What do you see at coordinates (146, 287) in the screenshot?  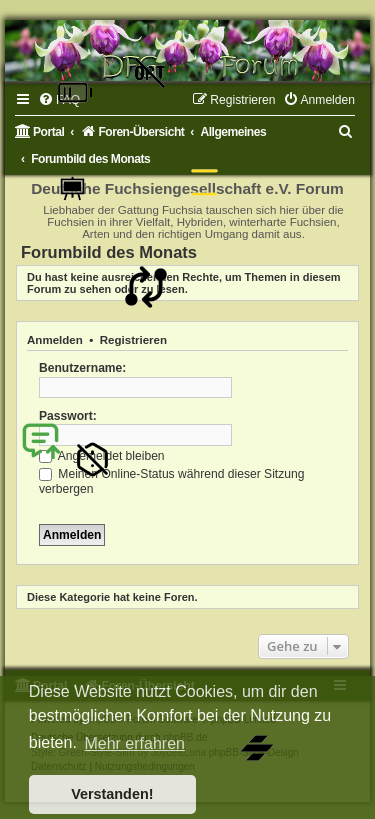 I see `swap or exchange items` at bounding box center [146, 287].